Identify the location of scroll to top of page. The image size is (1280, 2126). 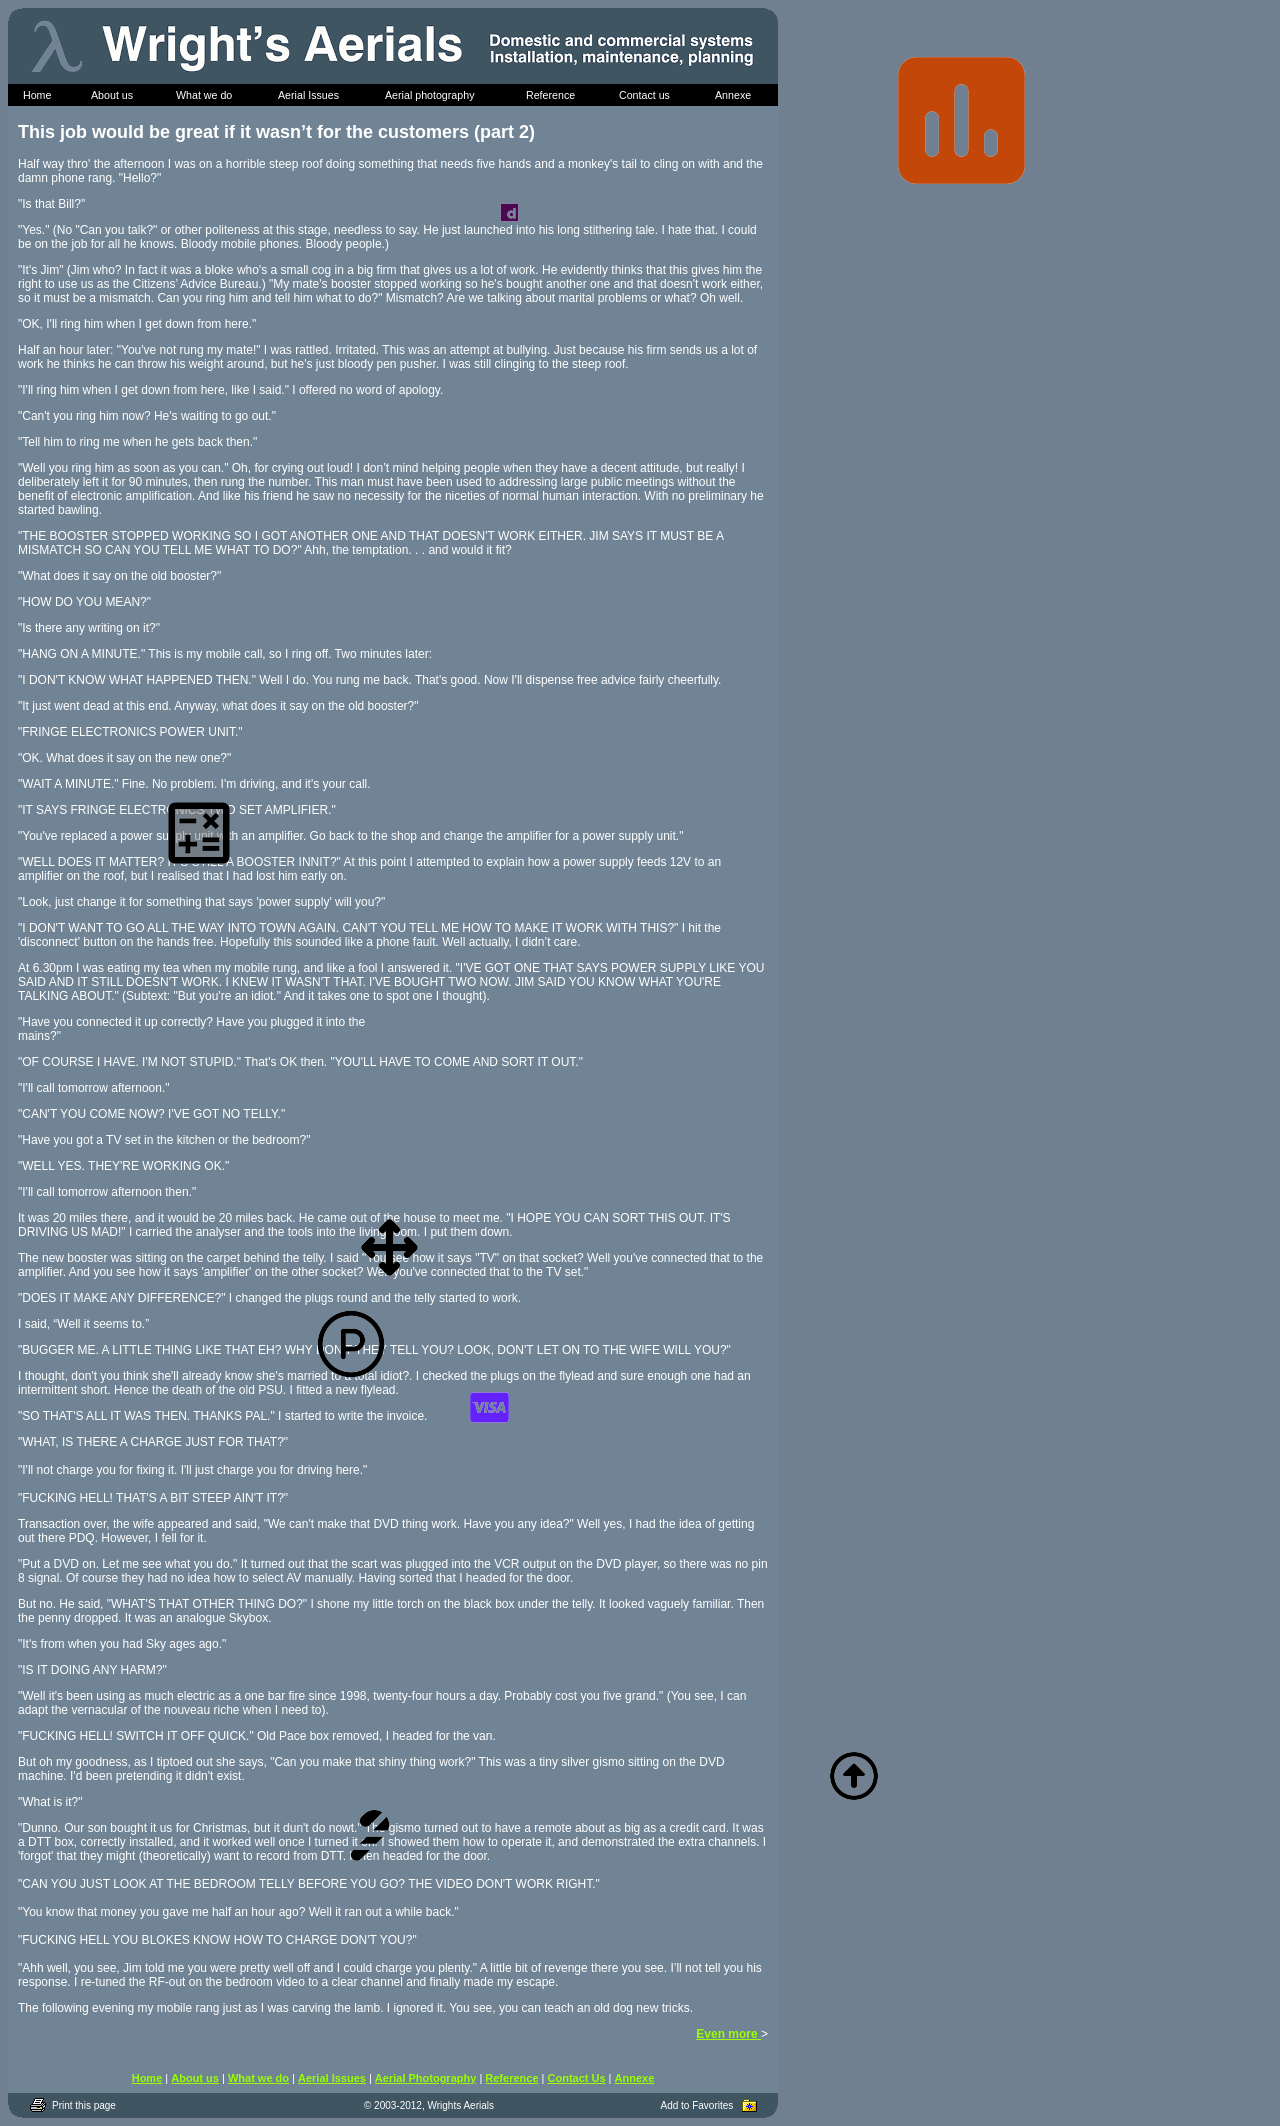
(854, 1776).